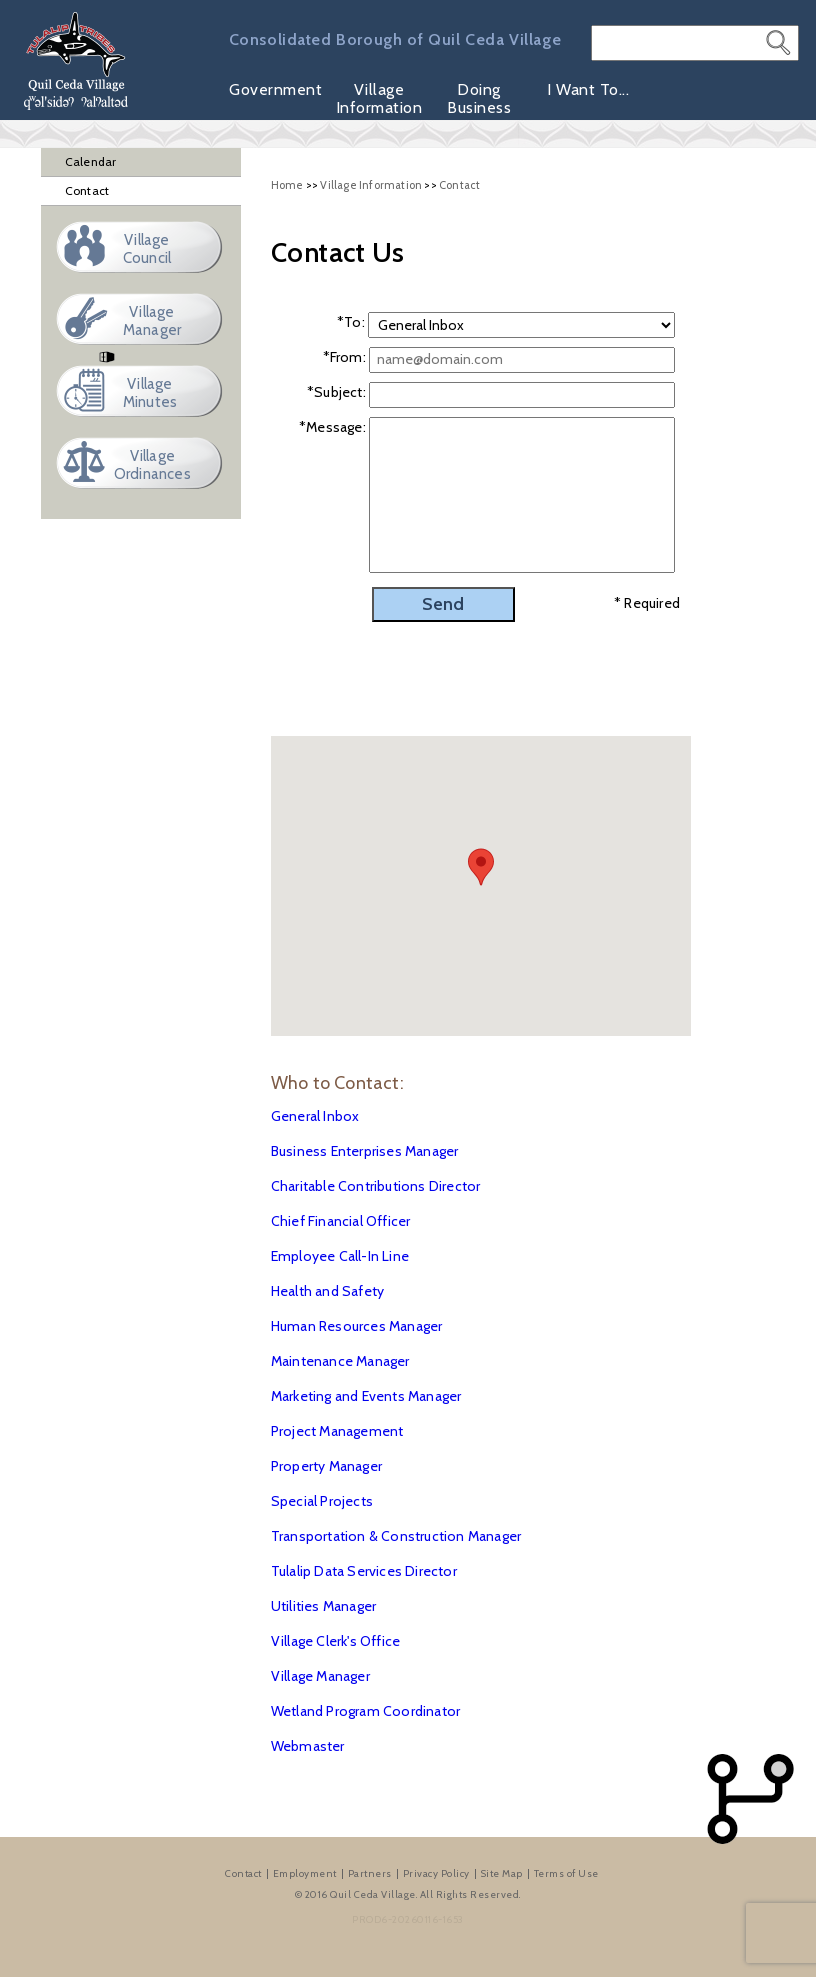  What do you see at coordinates (745, 1799) in the screenshot?
I see `create a new branch in version control` at bounding box center [745, 1799].